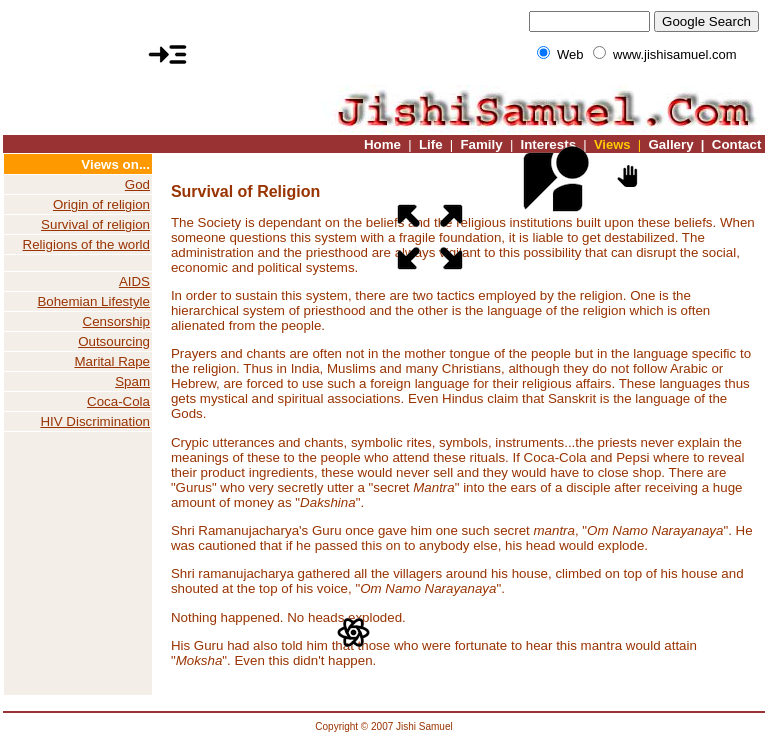 This screenshot has height=739, width=768. I want to click on stop or pause an action, so click(627, 176).